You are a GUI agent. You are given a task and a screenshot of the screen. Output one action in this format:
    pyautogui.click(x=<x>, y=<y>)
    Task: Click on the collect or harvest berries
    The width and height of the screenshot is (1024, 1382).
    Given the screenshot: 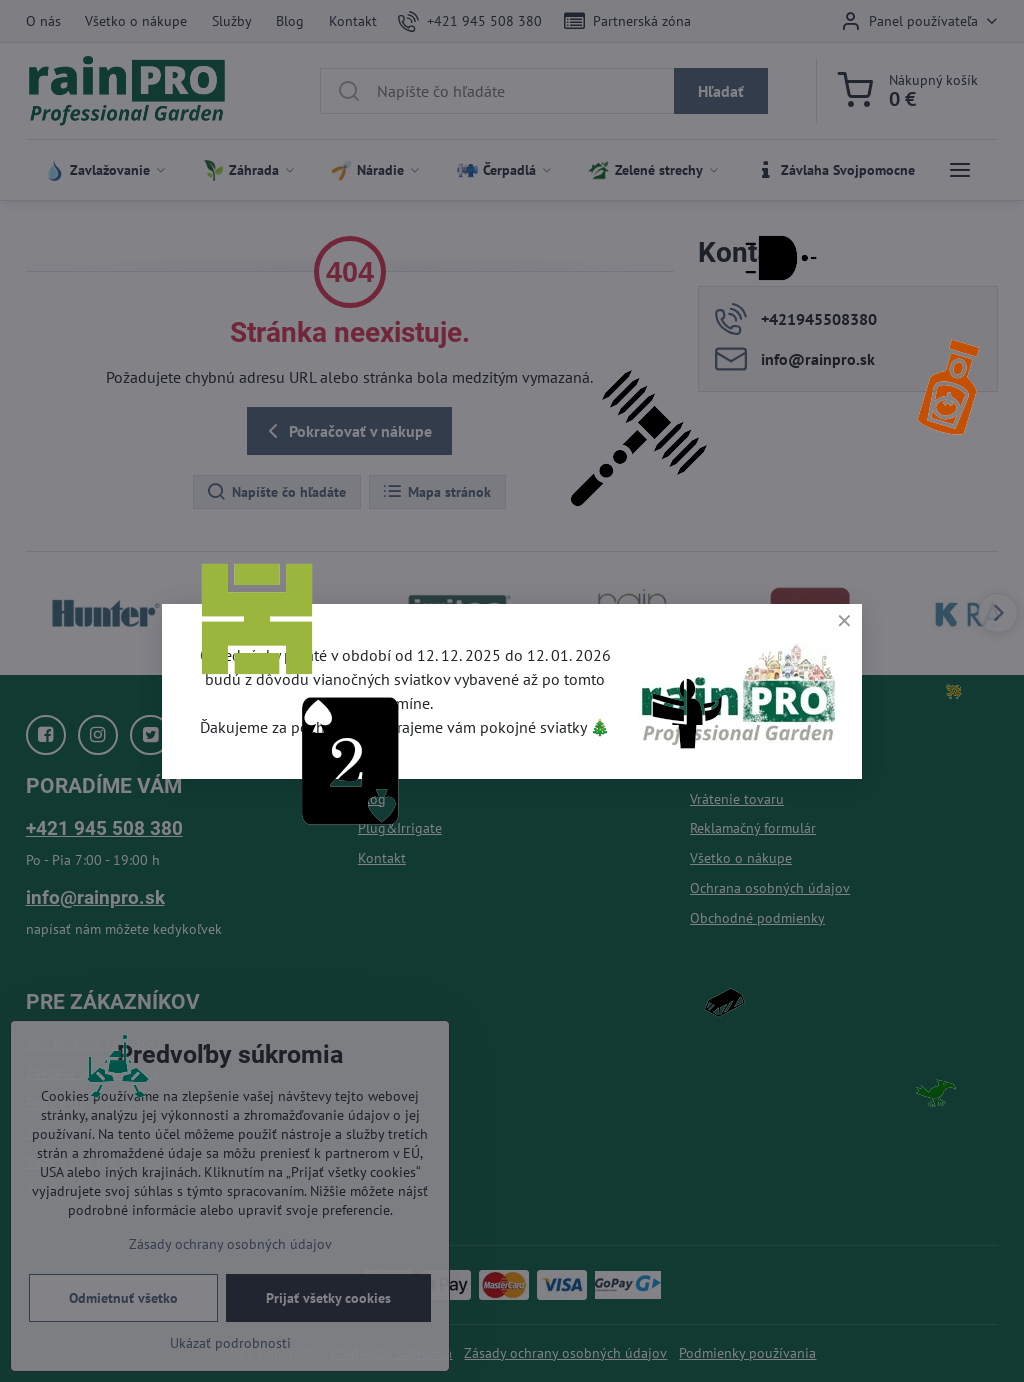 What is the action you would take?
    pyautogui.click(x=954, y=691)
    